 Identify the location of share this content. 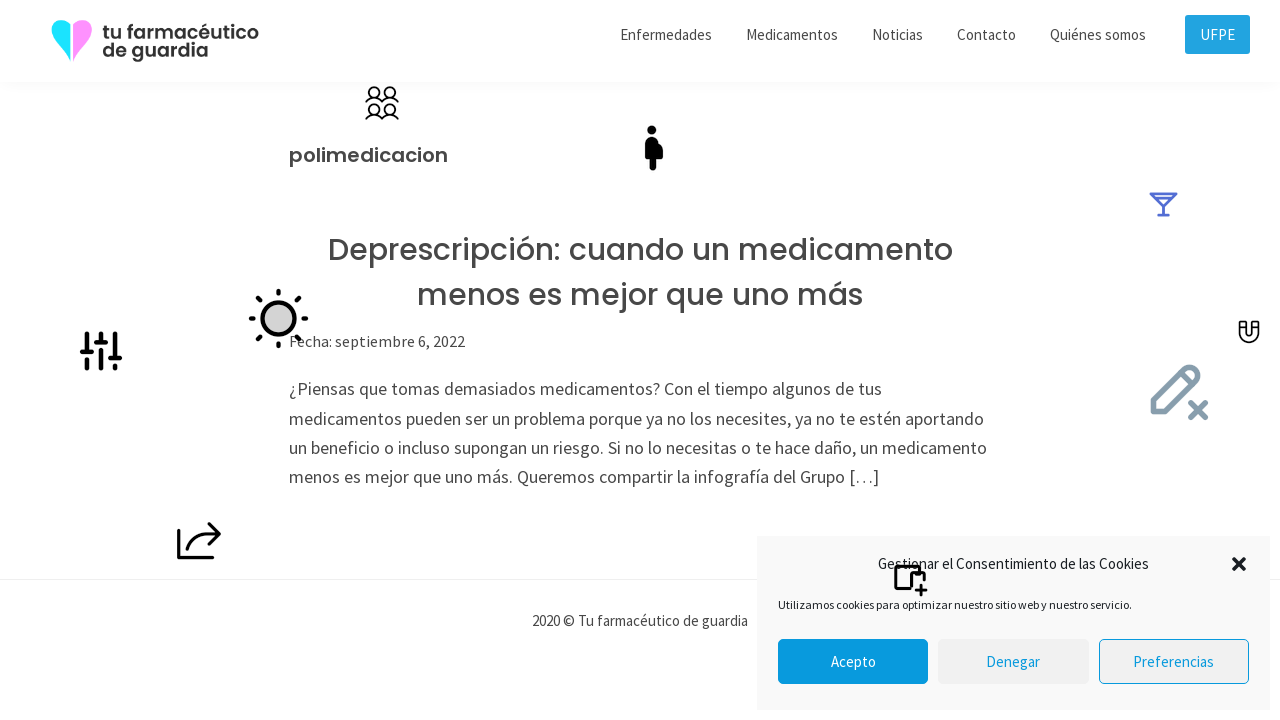
(199, 539).